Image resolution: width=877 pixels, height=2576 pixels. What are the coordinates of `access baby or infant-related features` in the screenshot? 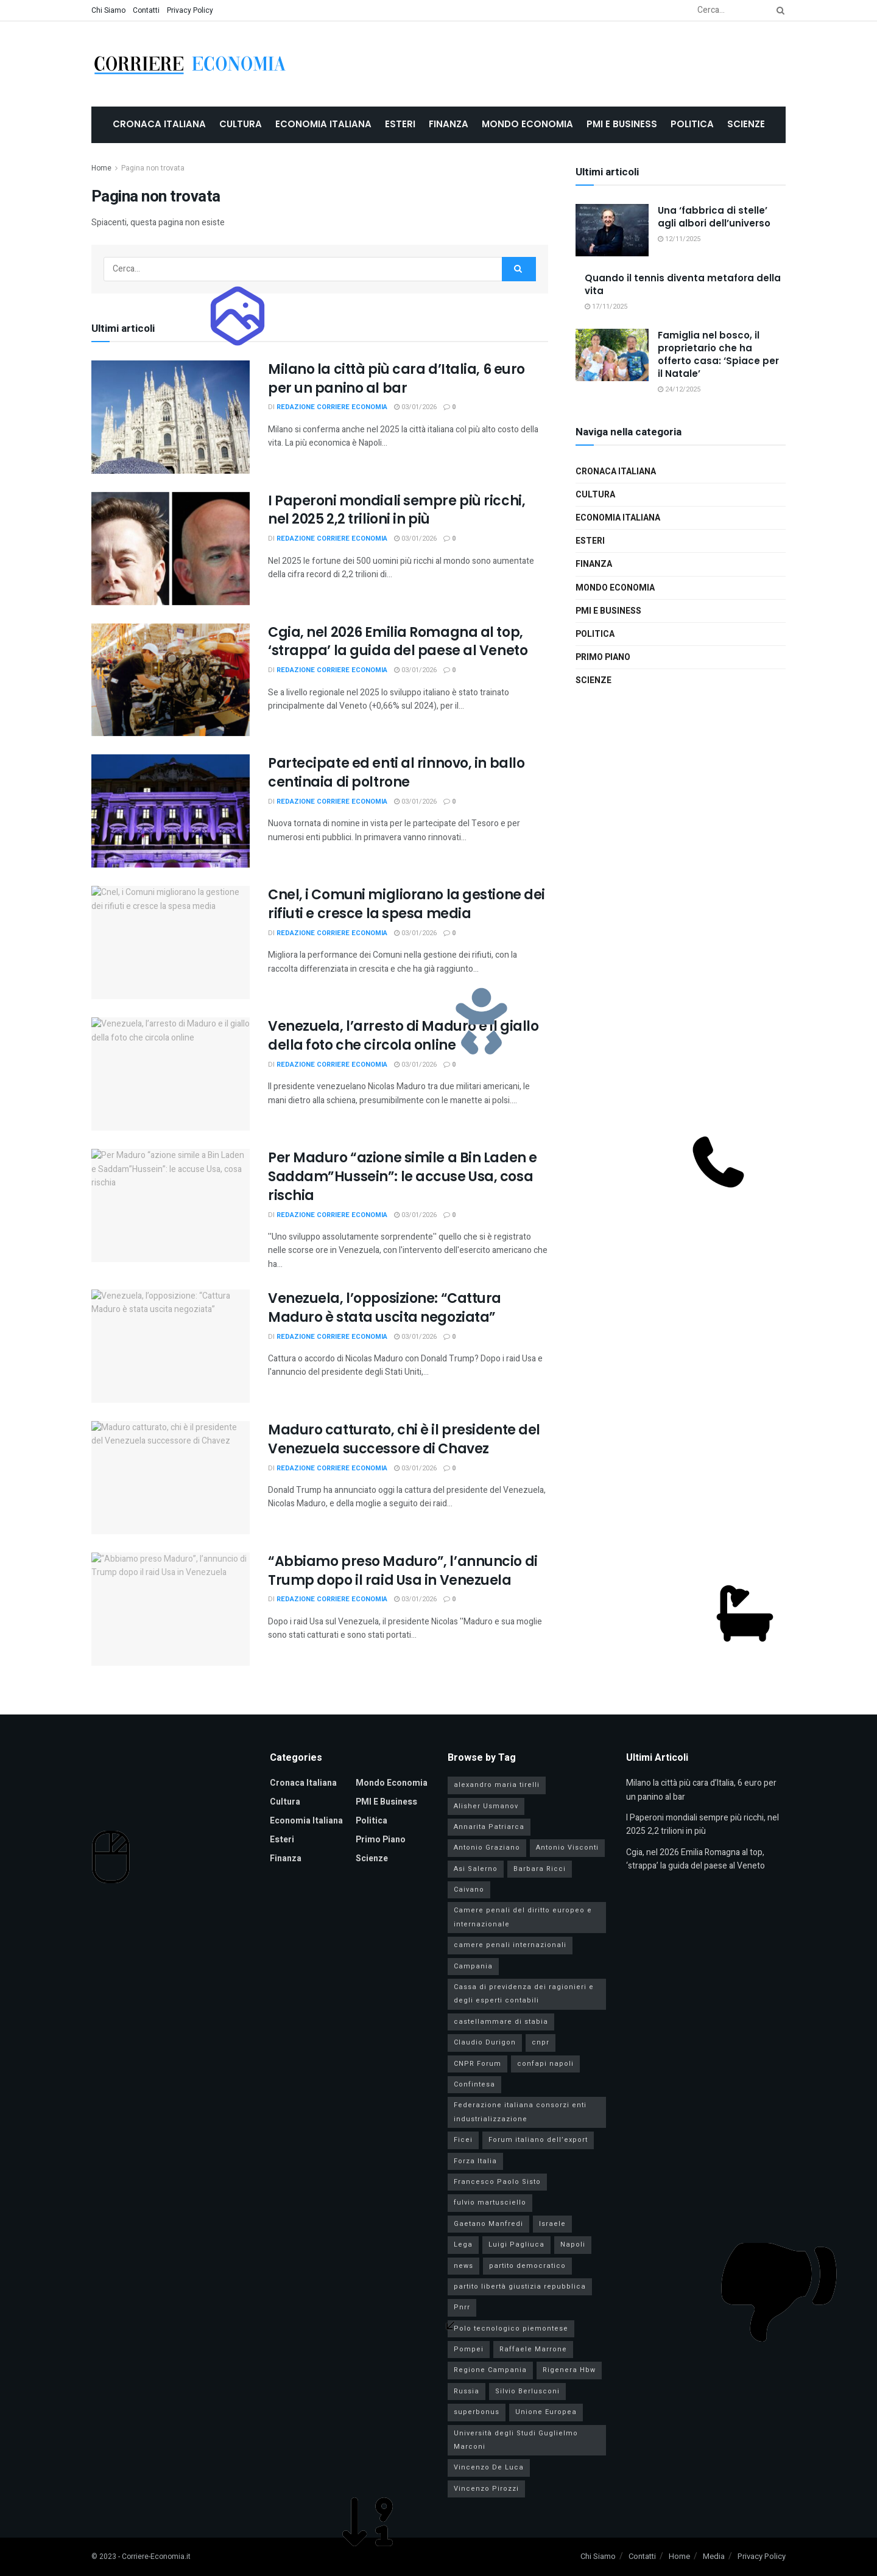 It's located at (481, 1020).